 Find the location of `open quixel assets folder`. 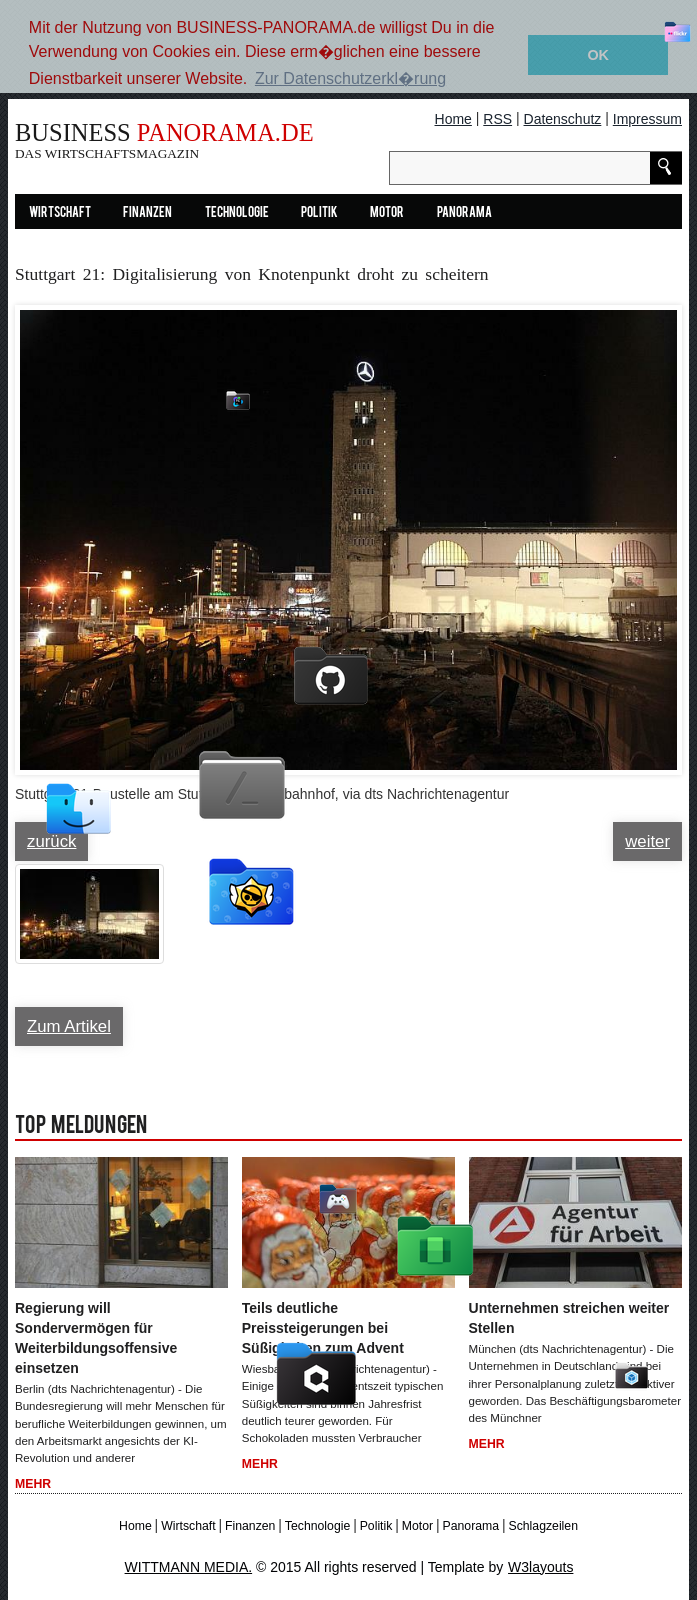

open quixel assets folder is located at coordinates (316, 1376).